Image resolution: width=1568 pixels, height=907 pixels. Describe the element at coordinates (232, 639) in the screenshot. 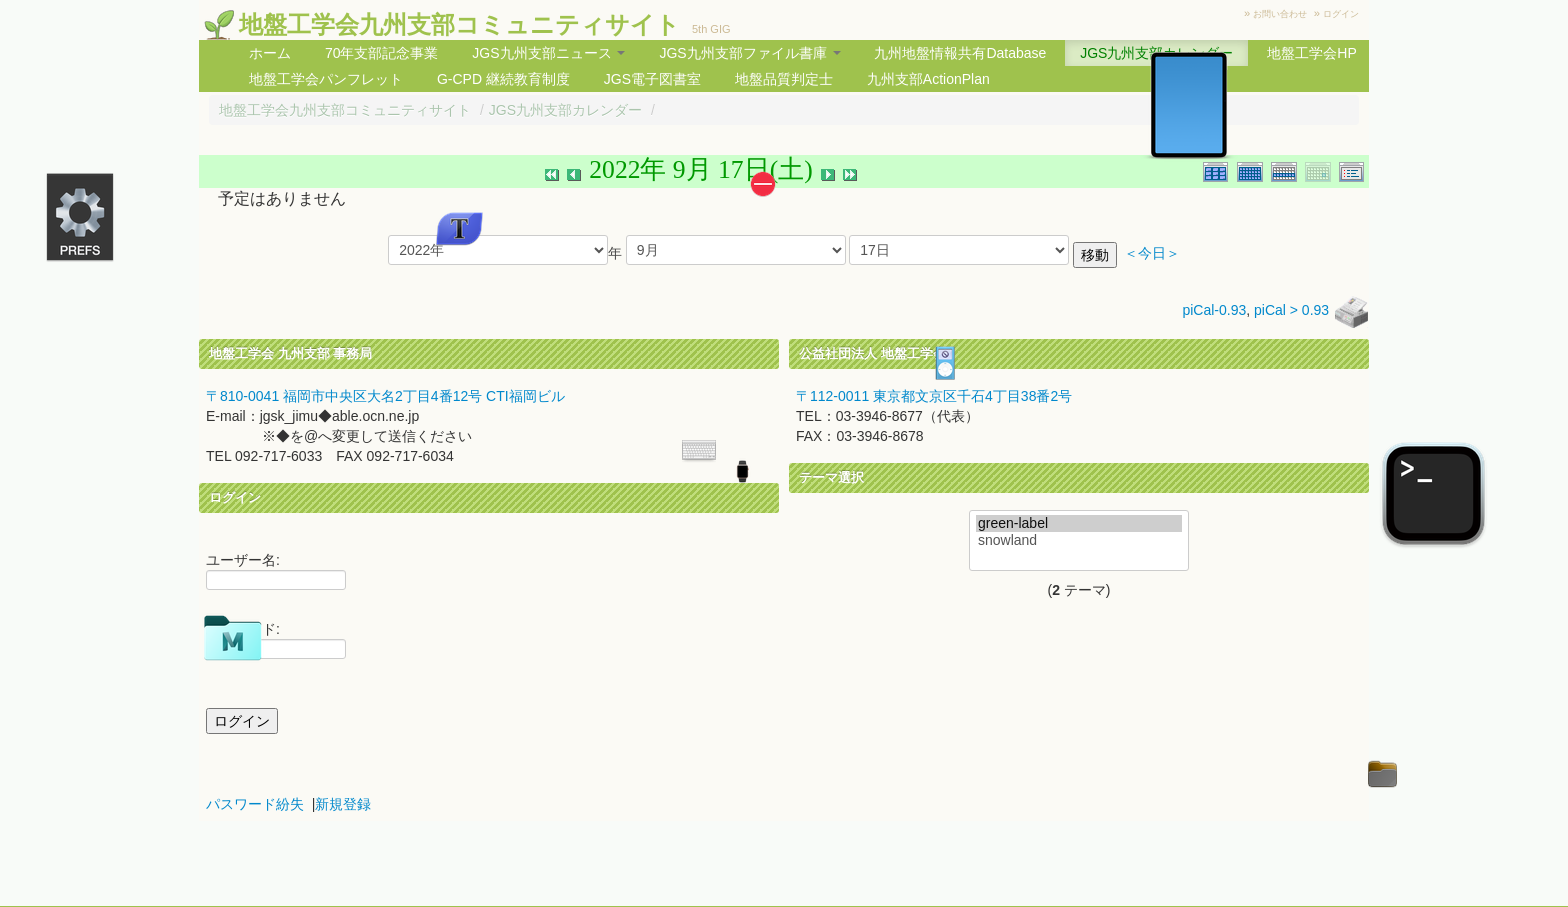

I see `folder containing Autodesk Maya project files` at that location.